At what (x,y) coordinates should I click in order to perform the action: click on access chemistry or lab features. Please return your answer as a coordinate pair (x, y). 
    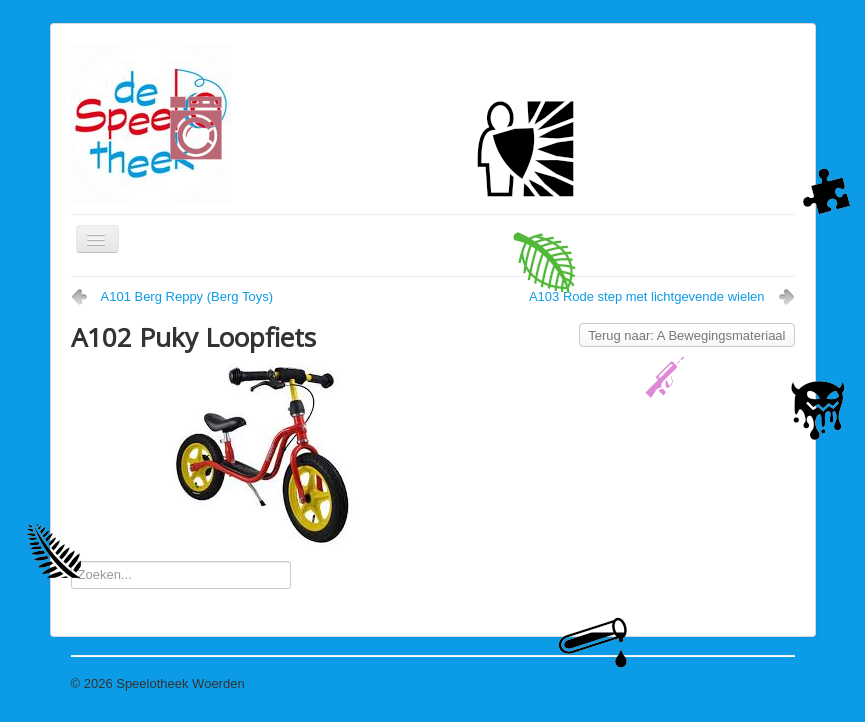
    Looking at the image, I should click on (592, 644).